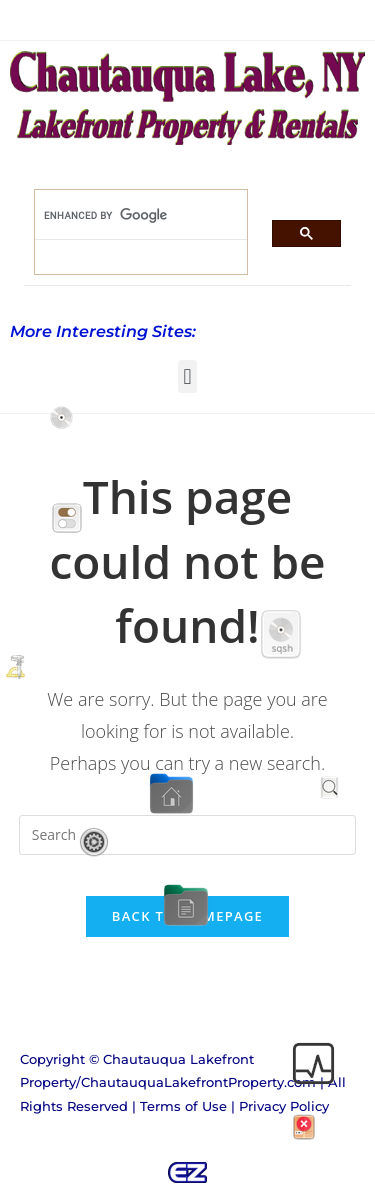 Image resolution: width=375 pixels, height=1203 pixels. Describe the element at coordinates (16, 667) in the screenshot. I see `open engineering applications` at that location.